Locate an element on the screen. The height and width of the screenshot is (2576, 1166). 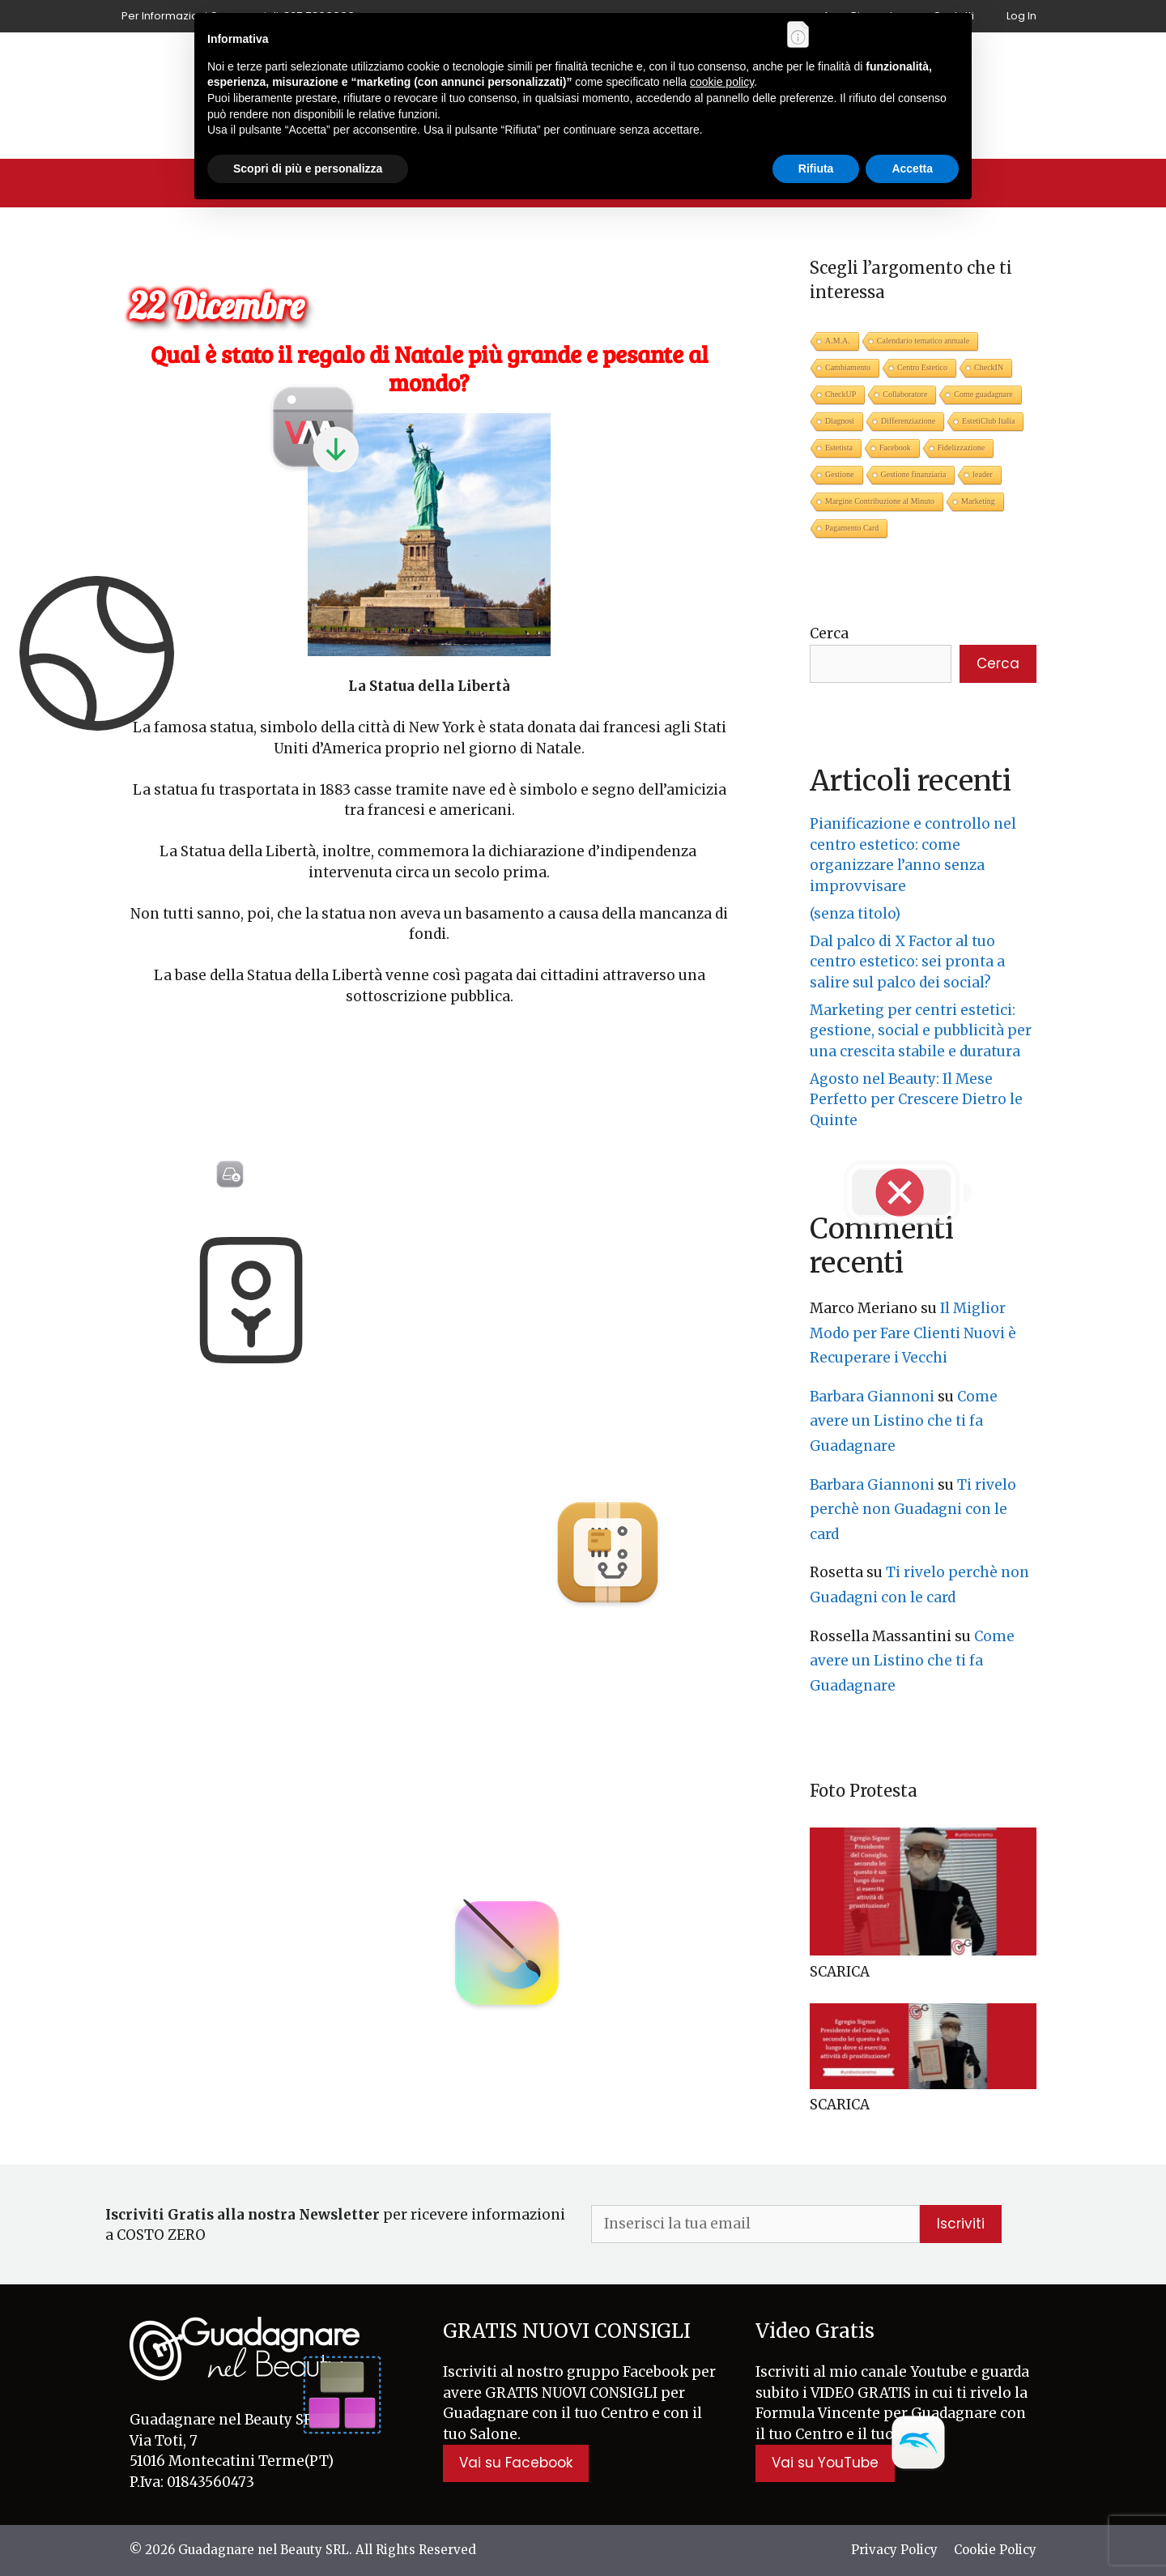
select all items in the current view is located at coordinates (342, 2395).